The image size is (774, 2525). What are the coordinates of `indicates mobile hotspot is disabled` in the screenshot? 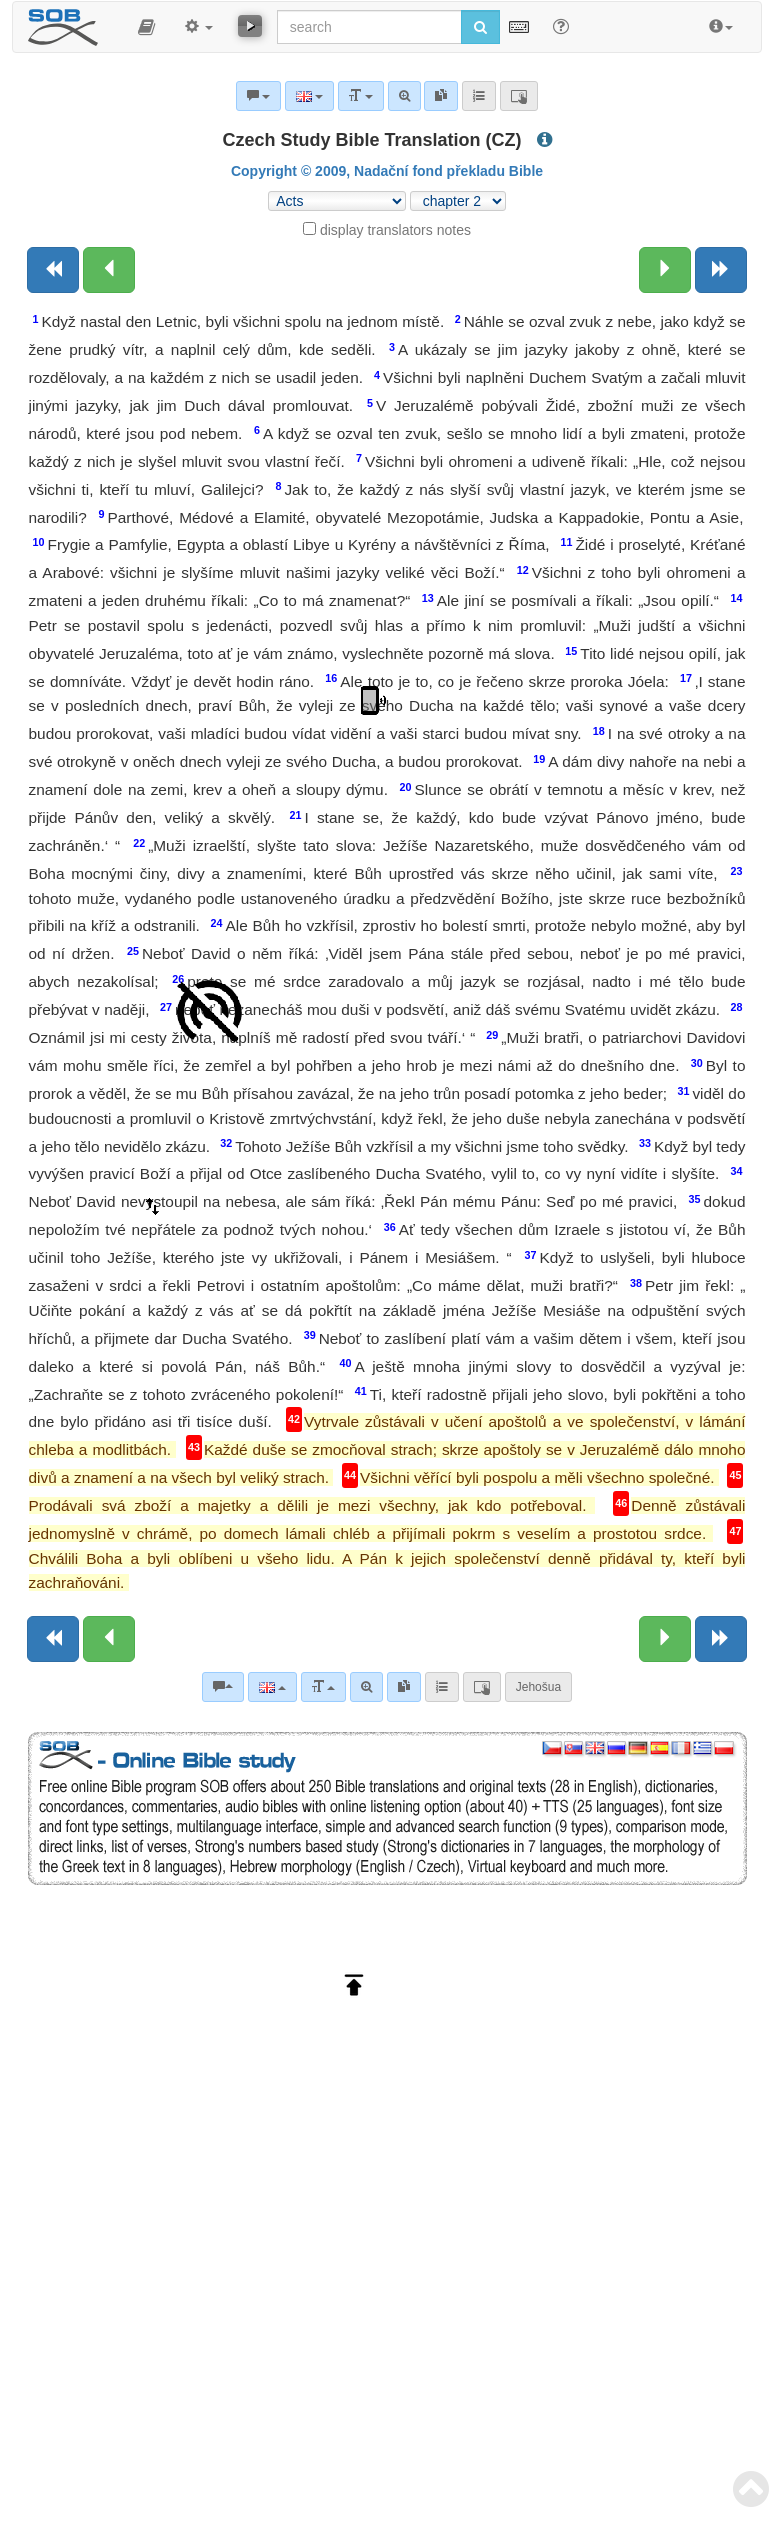 It's located at (209, 1012).